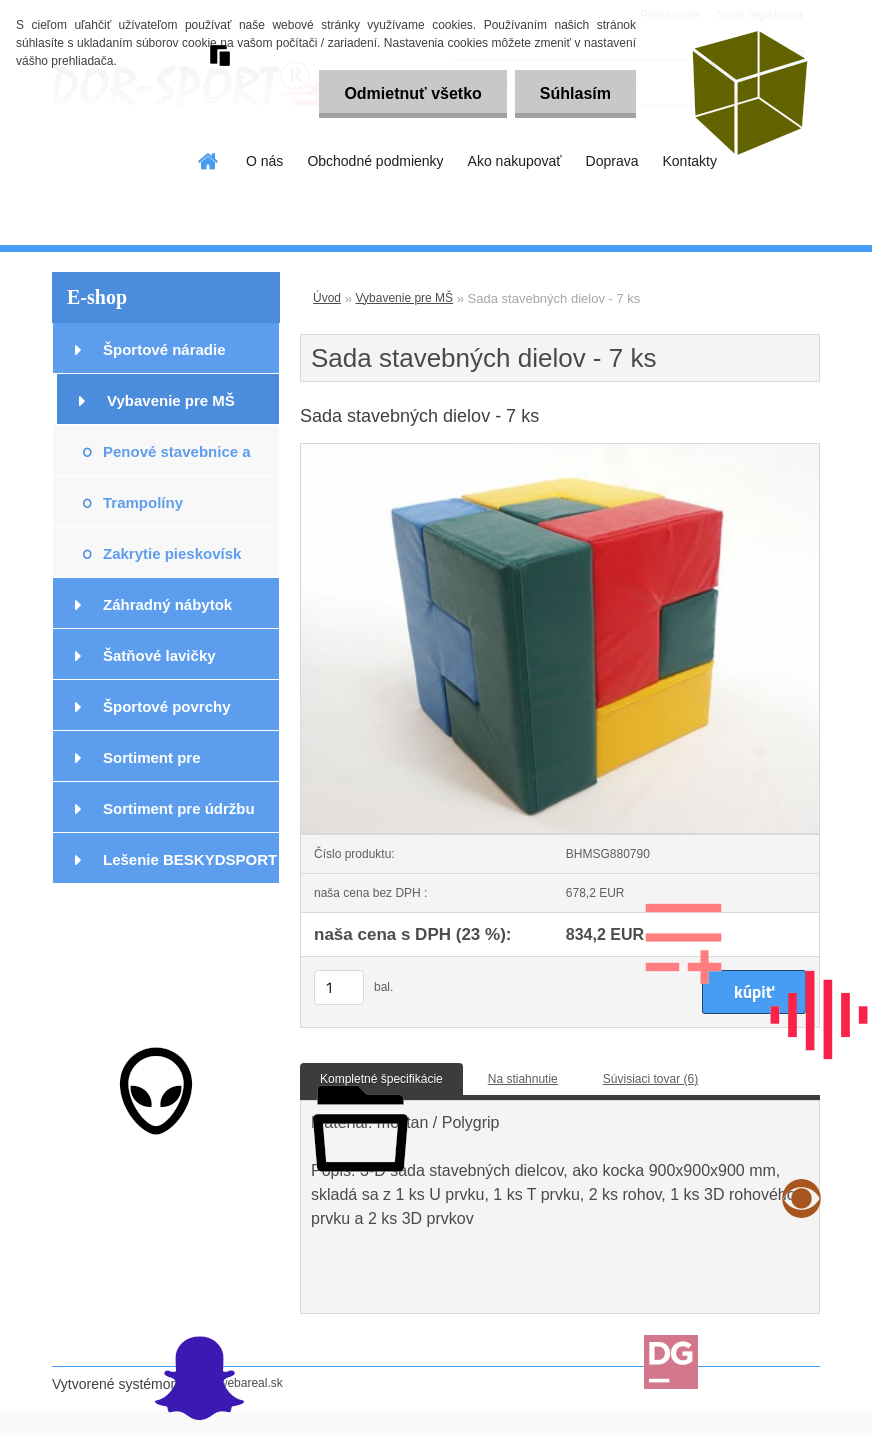 The width and height of the screenshot is (872, 1435). What do you see at coordinates (199, 1376) in the screenshot?
I see `open Snapchat app` at bounding box center [199, 1376].